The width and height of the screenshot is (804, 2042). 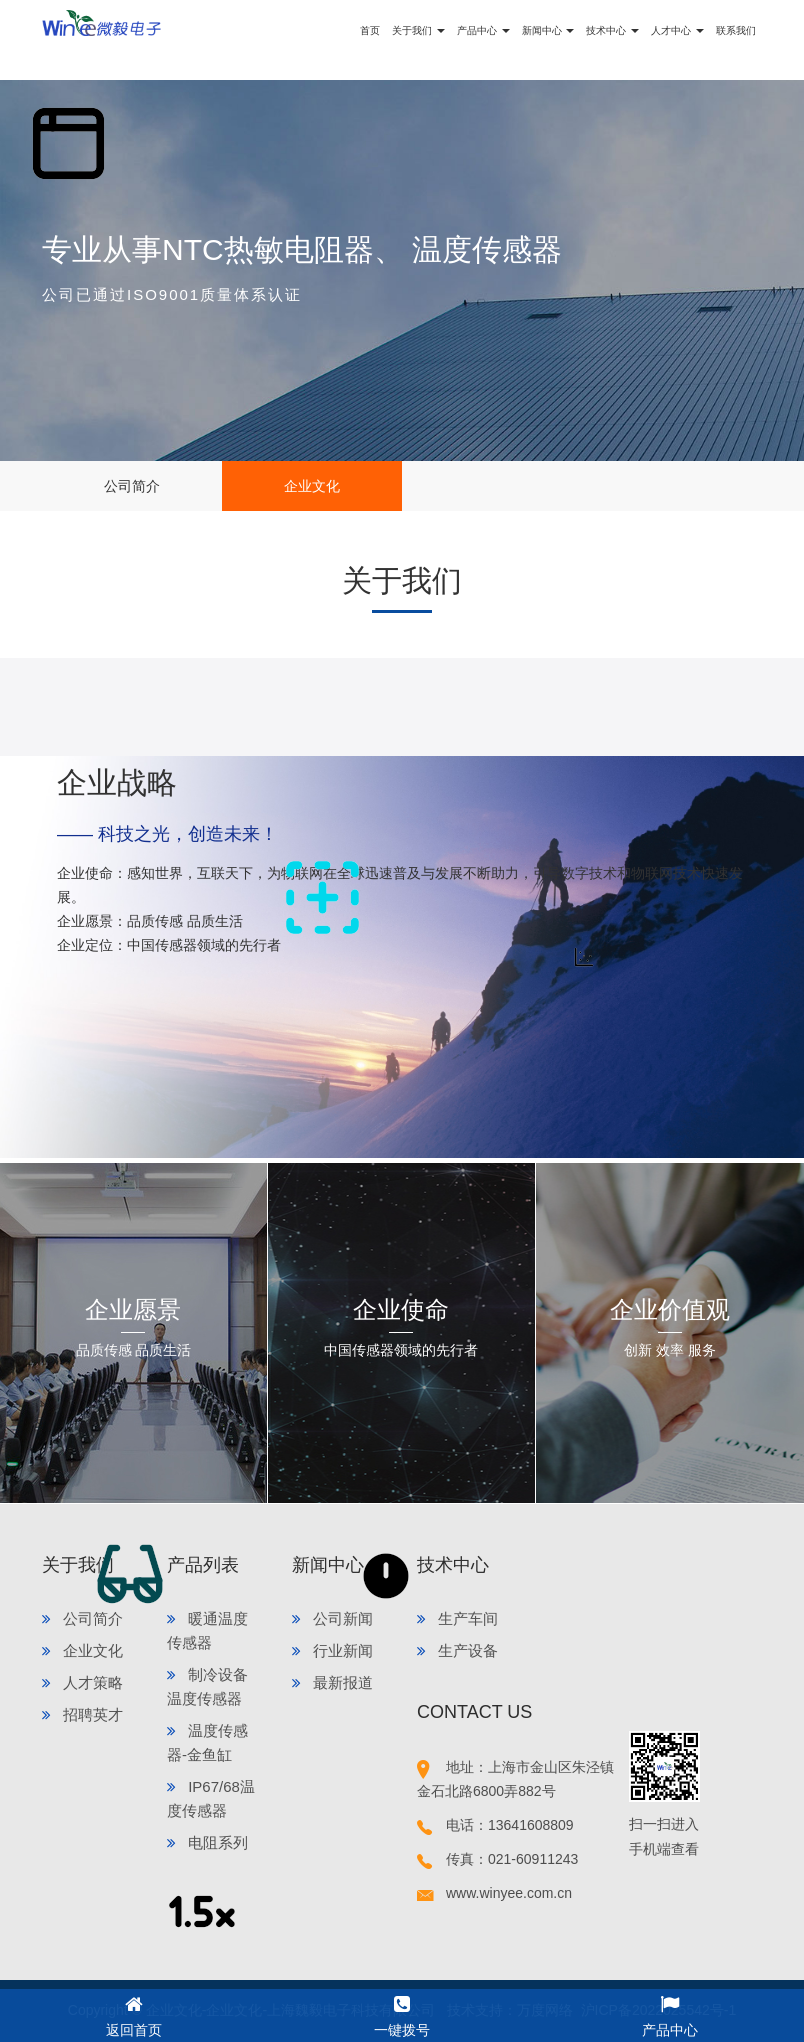 I want to click on open web browser, so click(x=68, y=143).